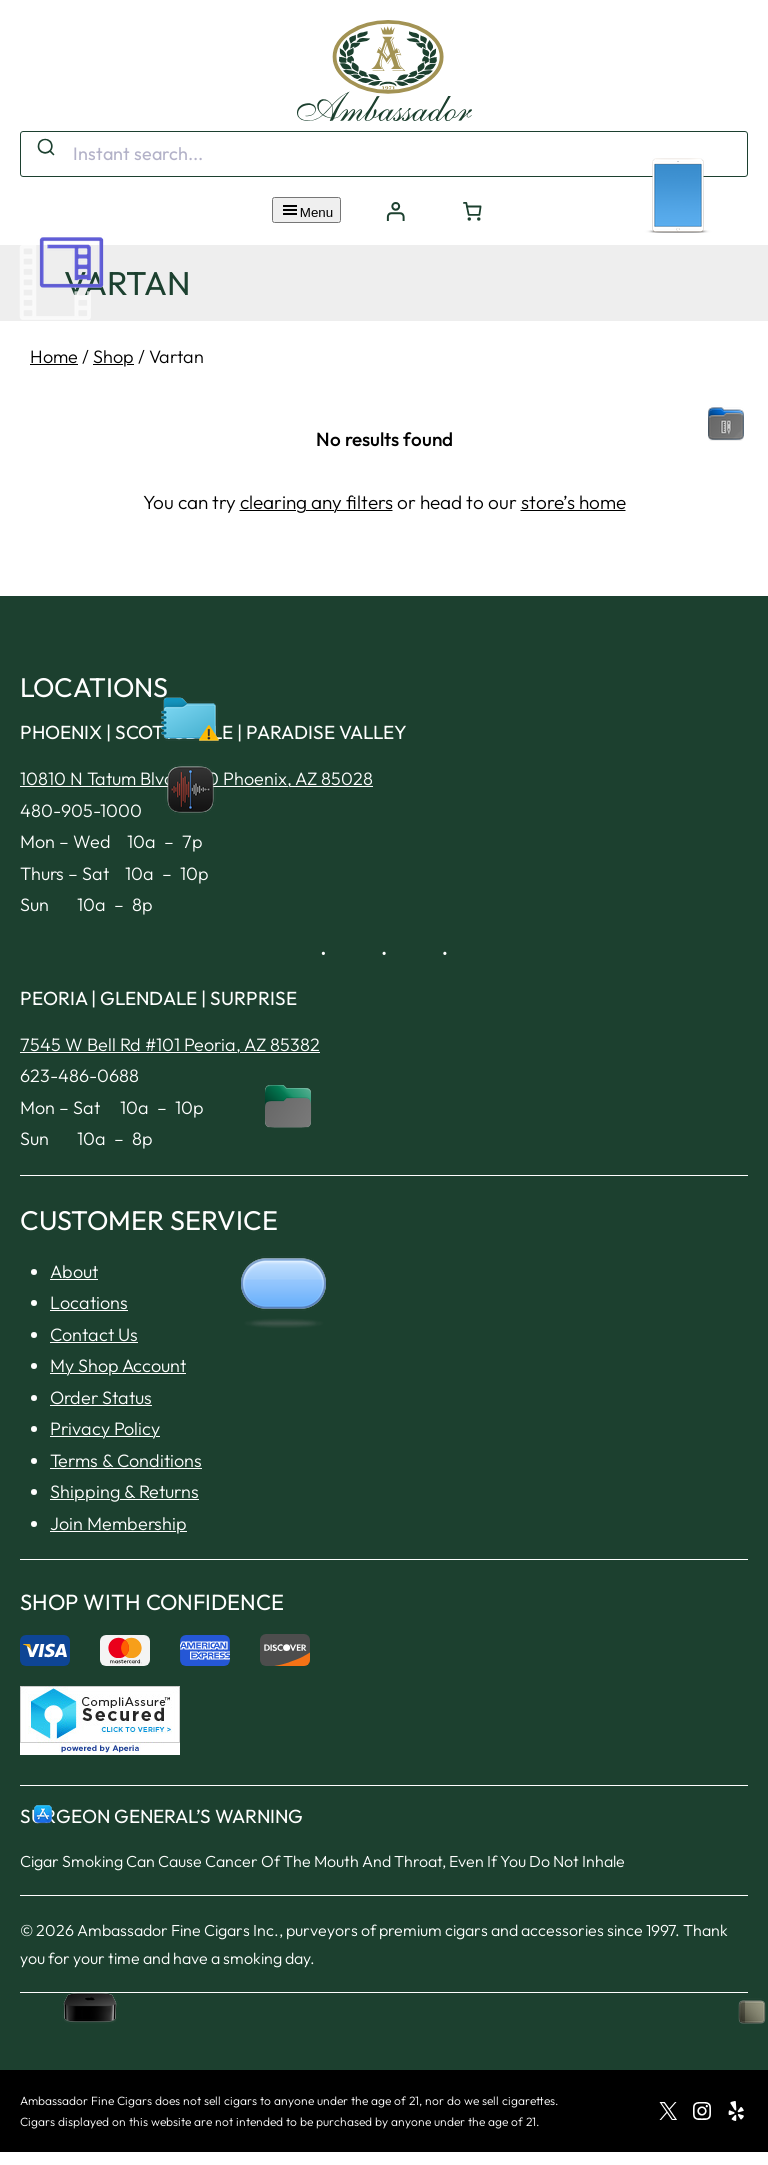 This screenshot has height=2165, width=768. I want to click on open voice memos app, so click(190, 789).